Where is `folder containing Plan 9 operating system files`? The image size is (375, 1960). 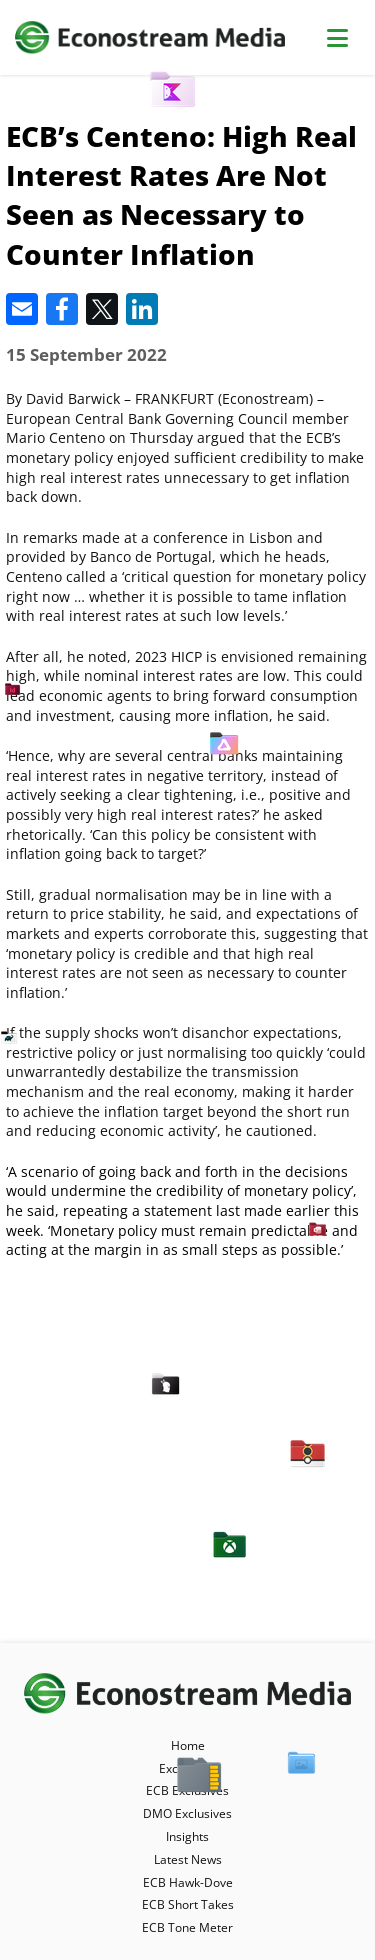
folder containing Plan 9 operating system files is located at coordinates (165, 1384).